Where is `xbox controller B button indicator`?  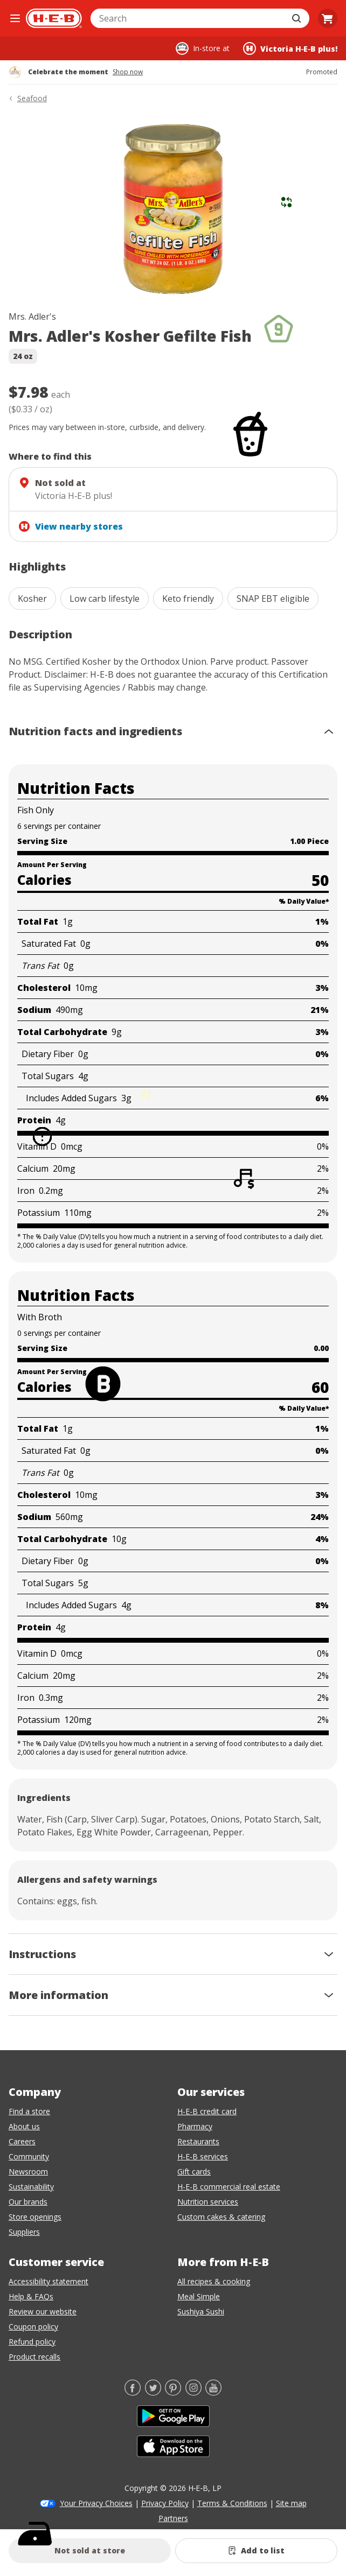 xbox controller B button indicator is located at coordinates (103, 1384).